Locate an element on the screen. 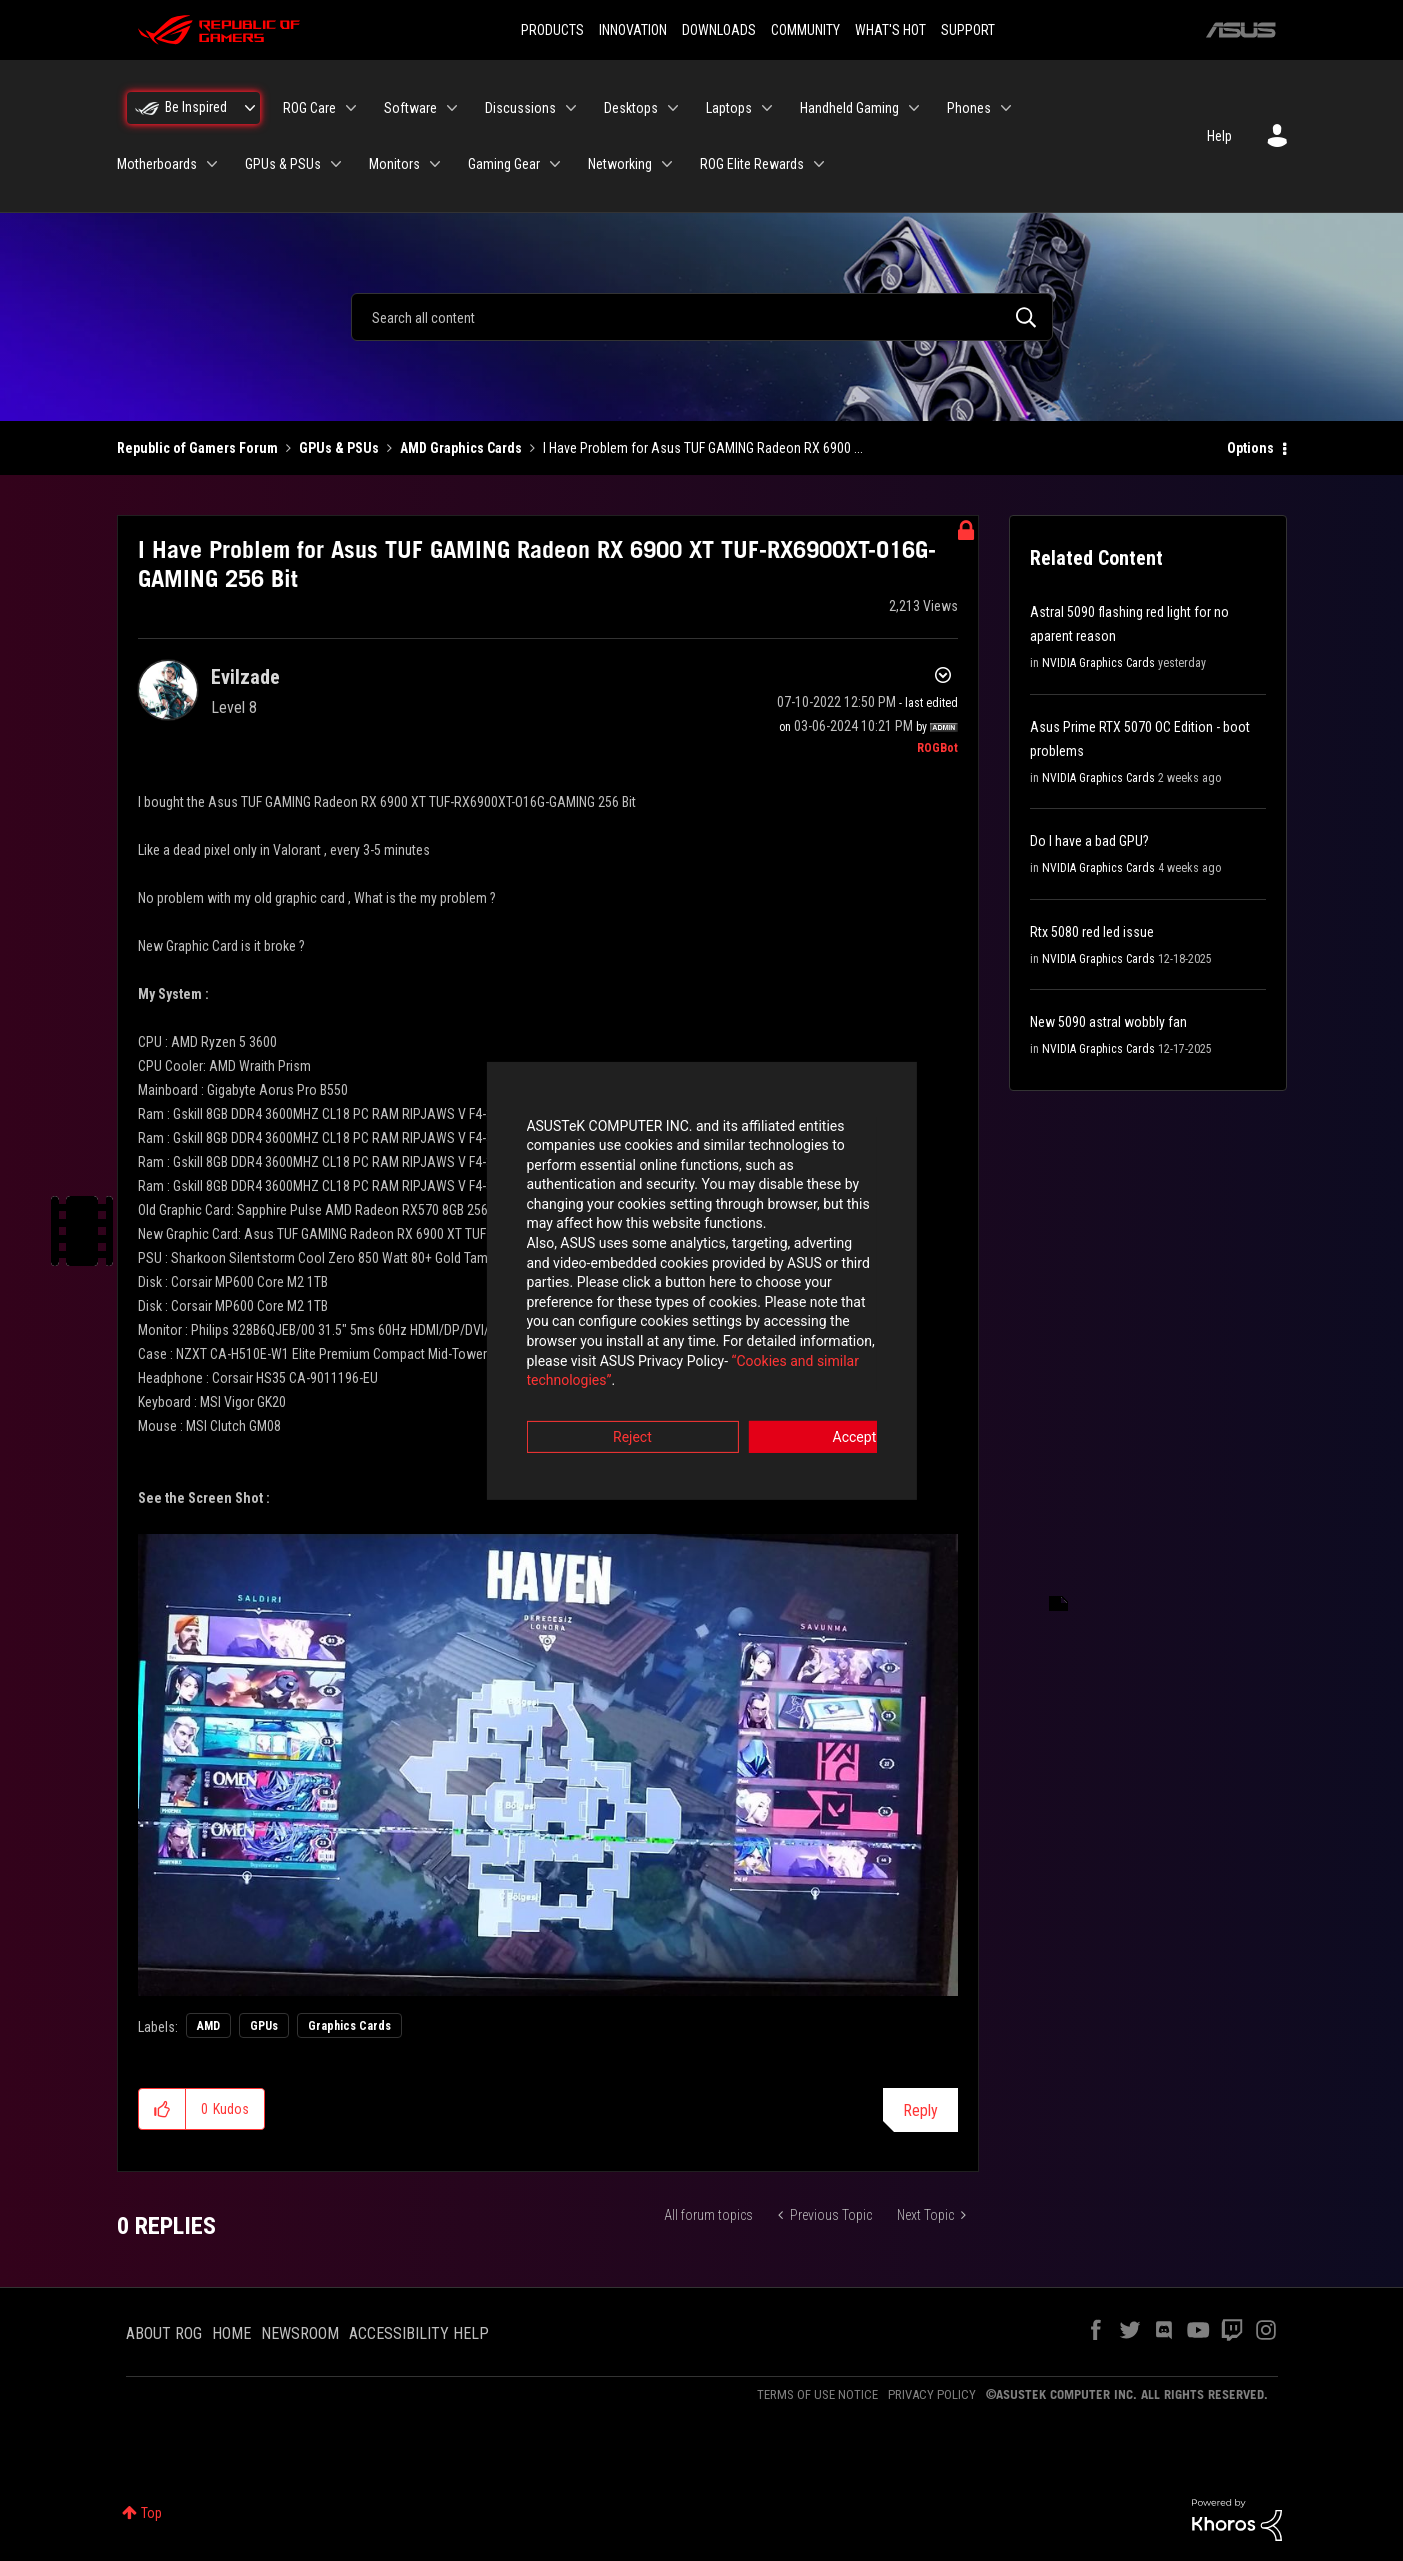 Image resolution: width=1403 pixels, height=2561 pixels. access movies or video content is located at coordinates (82, 1231).